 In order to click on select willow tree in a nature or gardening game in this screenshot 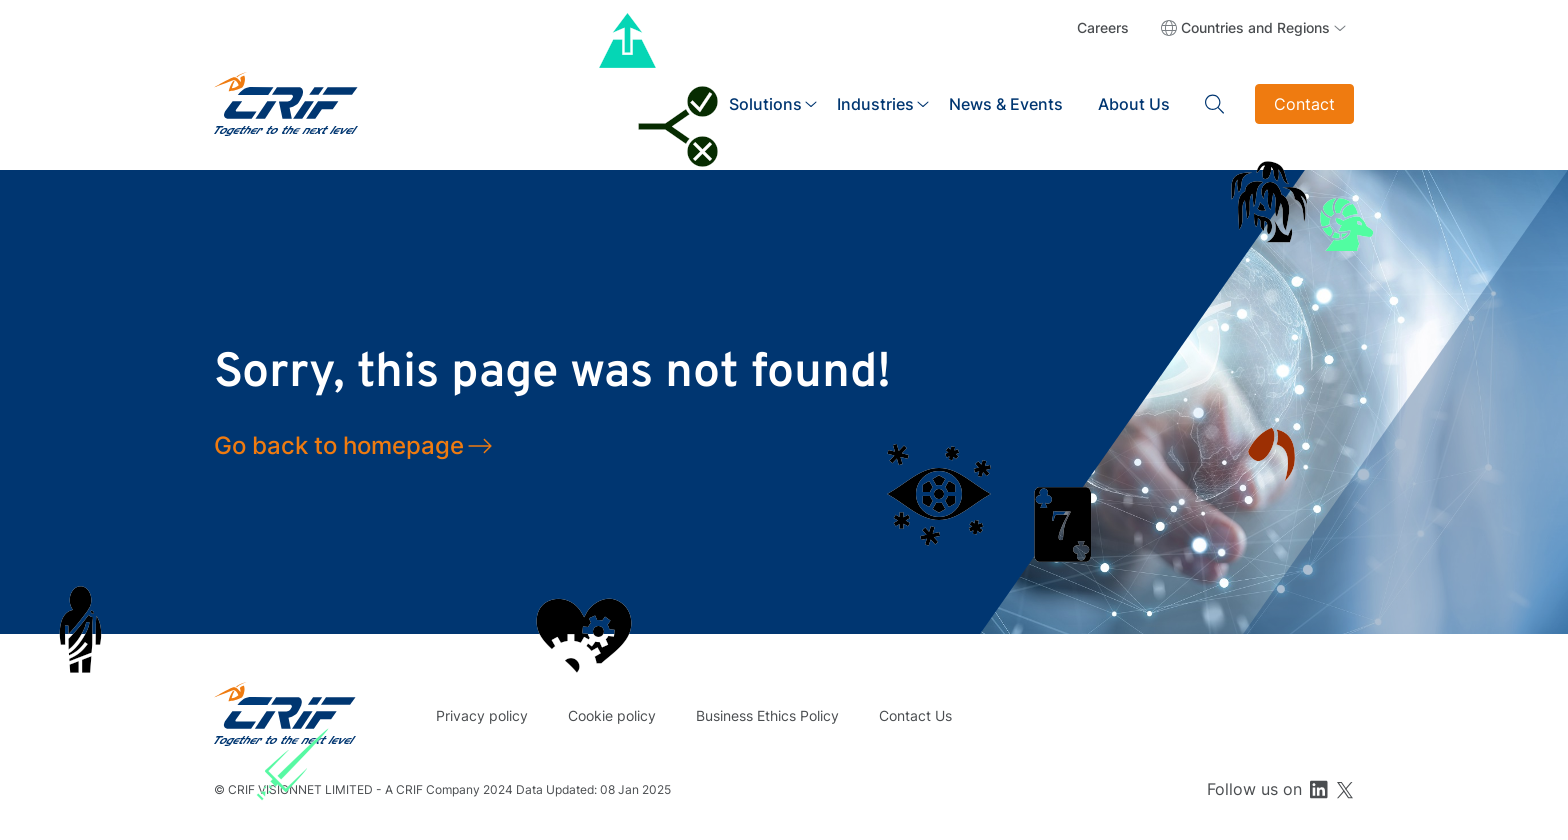, I will do `click(1267, 202)`.